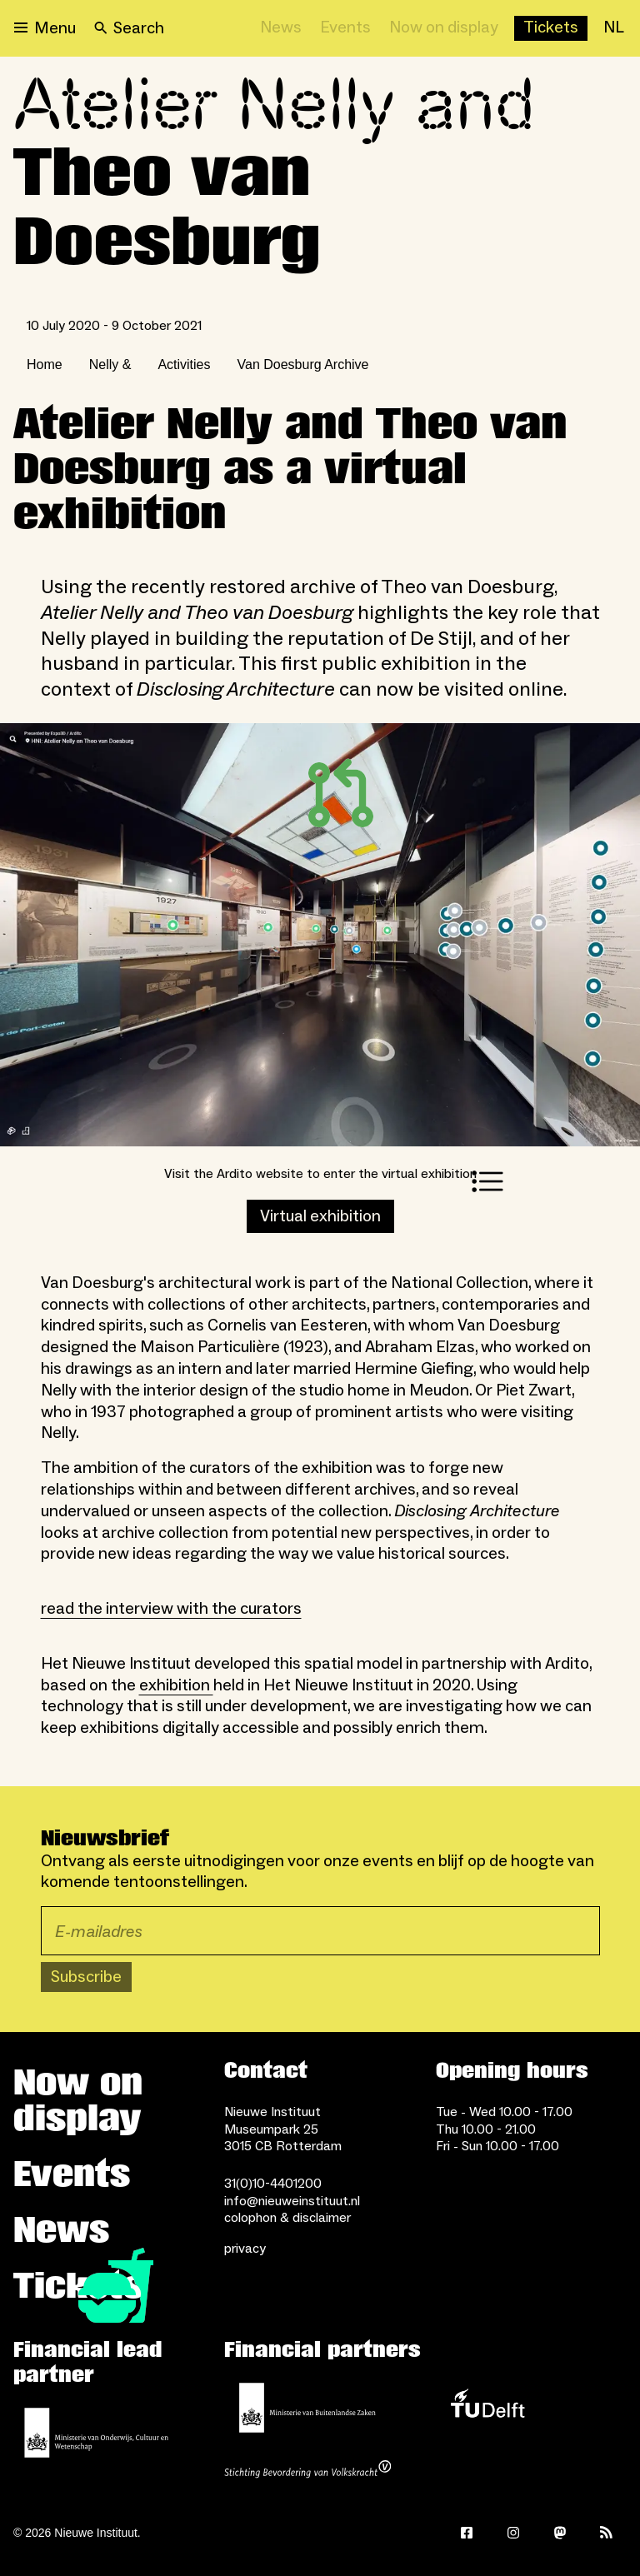 The height and width of the screenshot is (2576, 640). I want to click on browse nearby fast food restaurants, so click(116, 2285).